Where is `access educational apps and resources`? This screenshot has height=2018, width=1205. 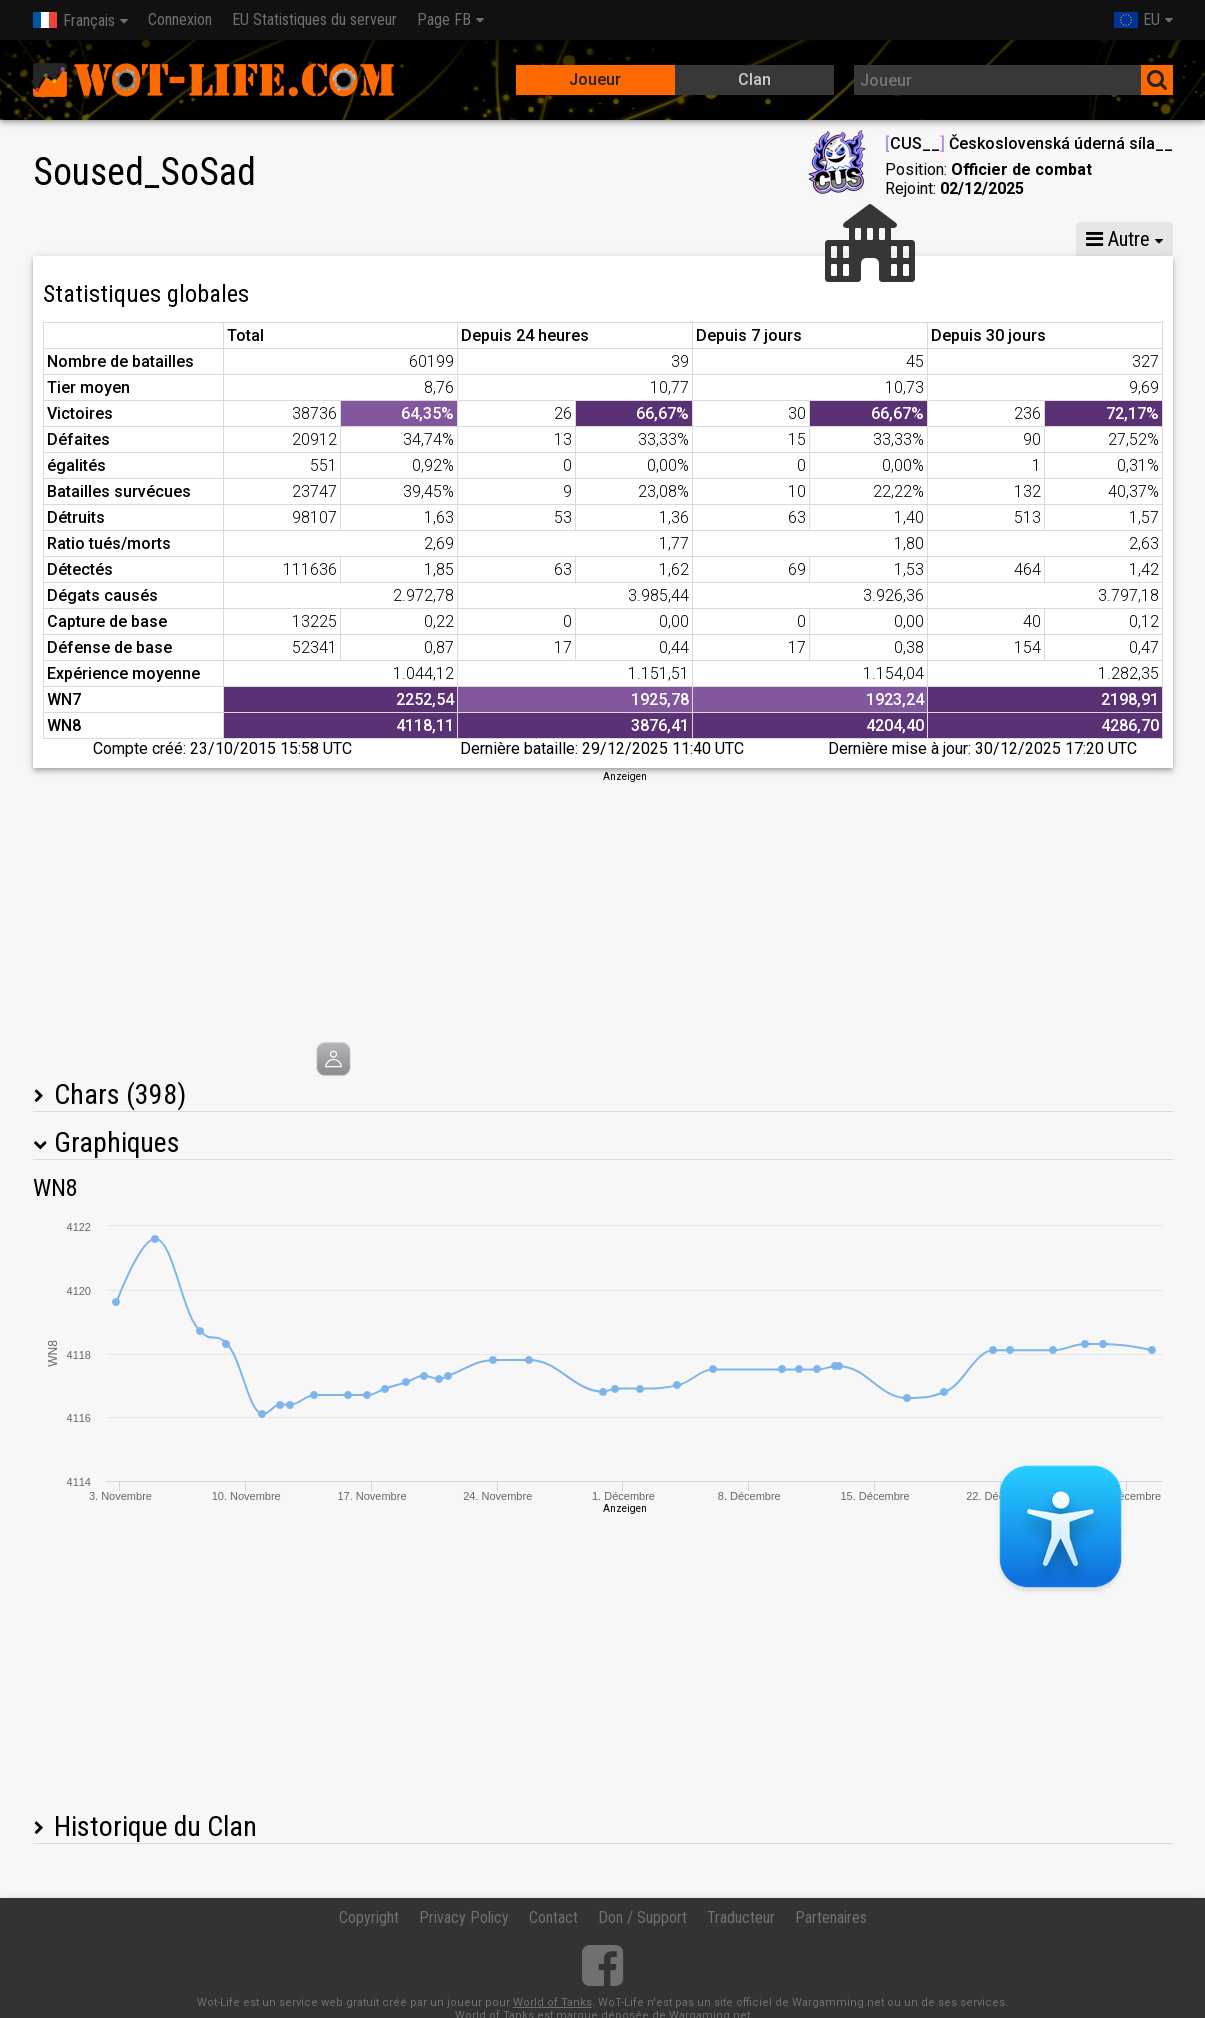
access educational apps and resources is located at coordinates (867, 246).